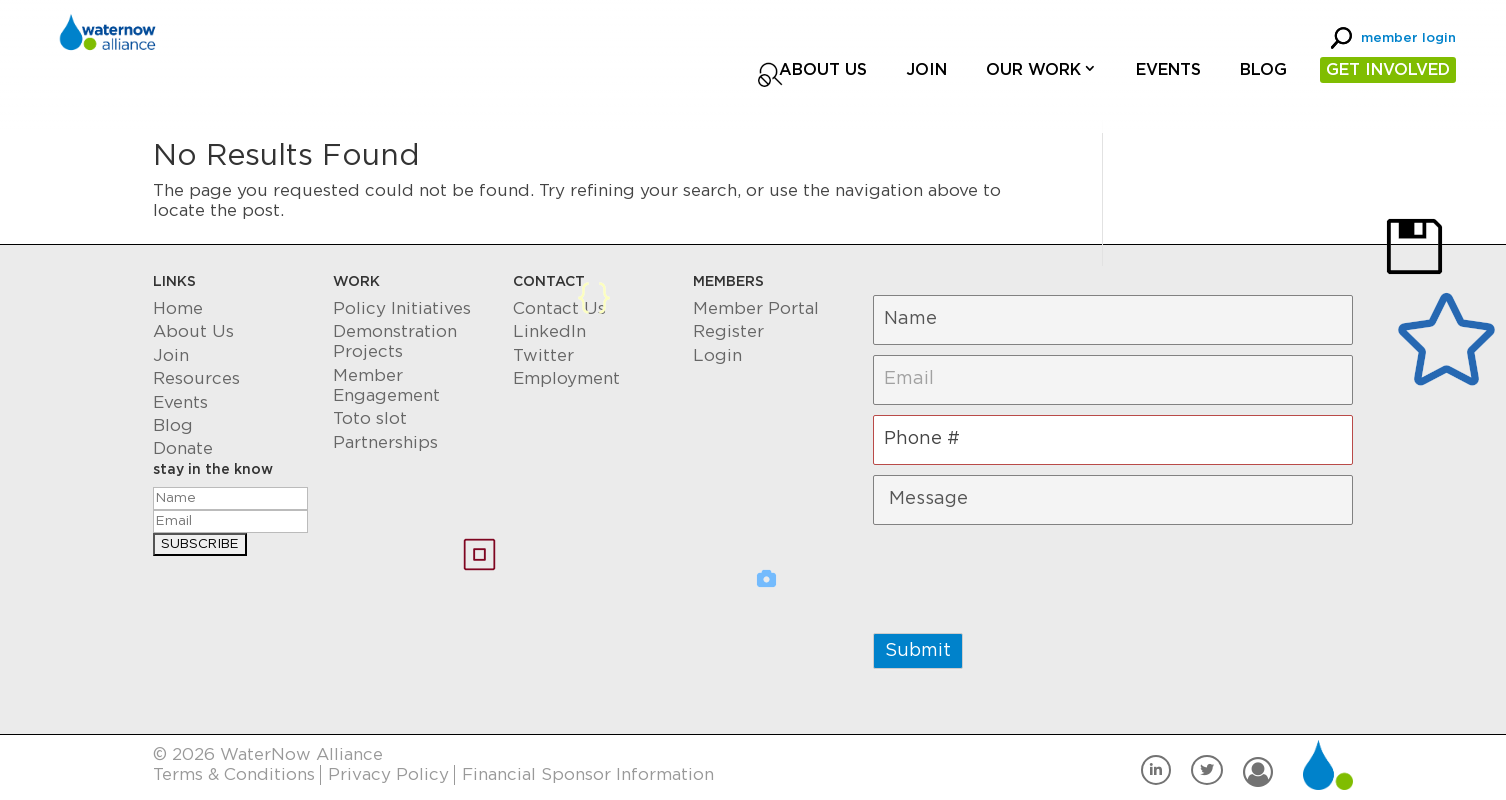 The width and height of the screenshot is (1506, 800). I want to click on square payment services logo, so click(479, 554).